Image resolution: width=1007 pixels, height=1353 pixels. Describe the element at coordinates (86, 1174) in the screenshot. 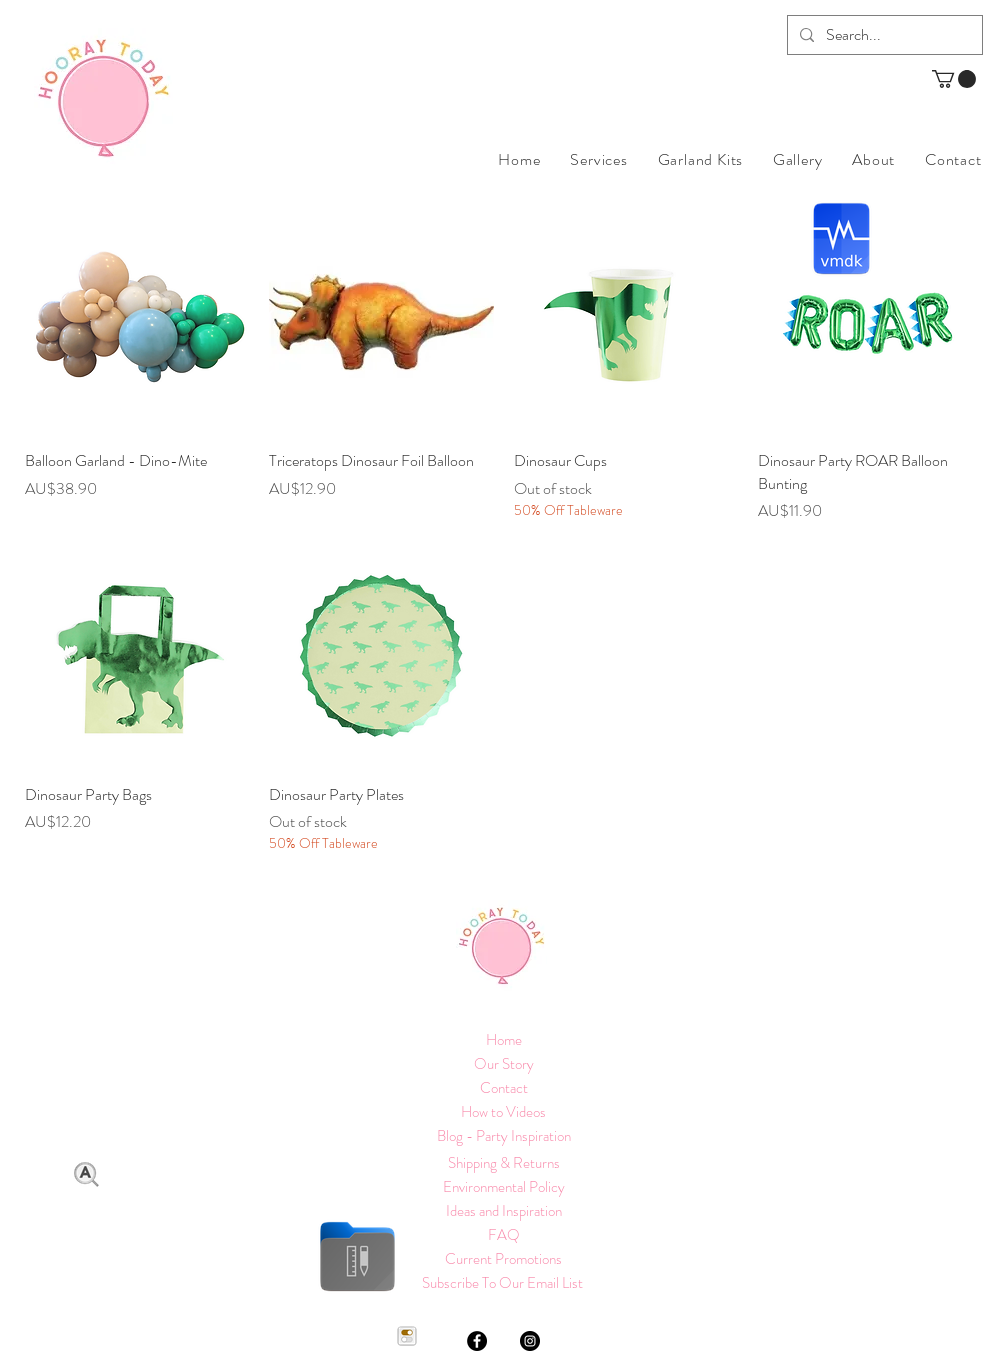

I see `find text or search within a document` at that location.